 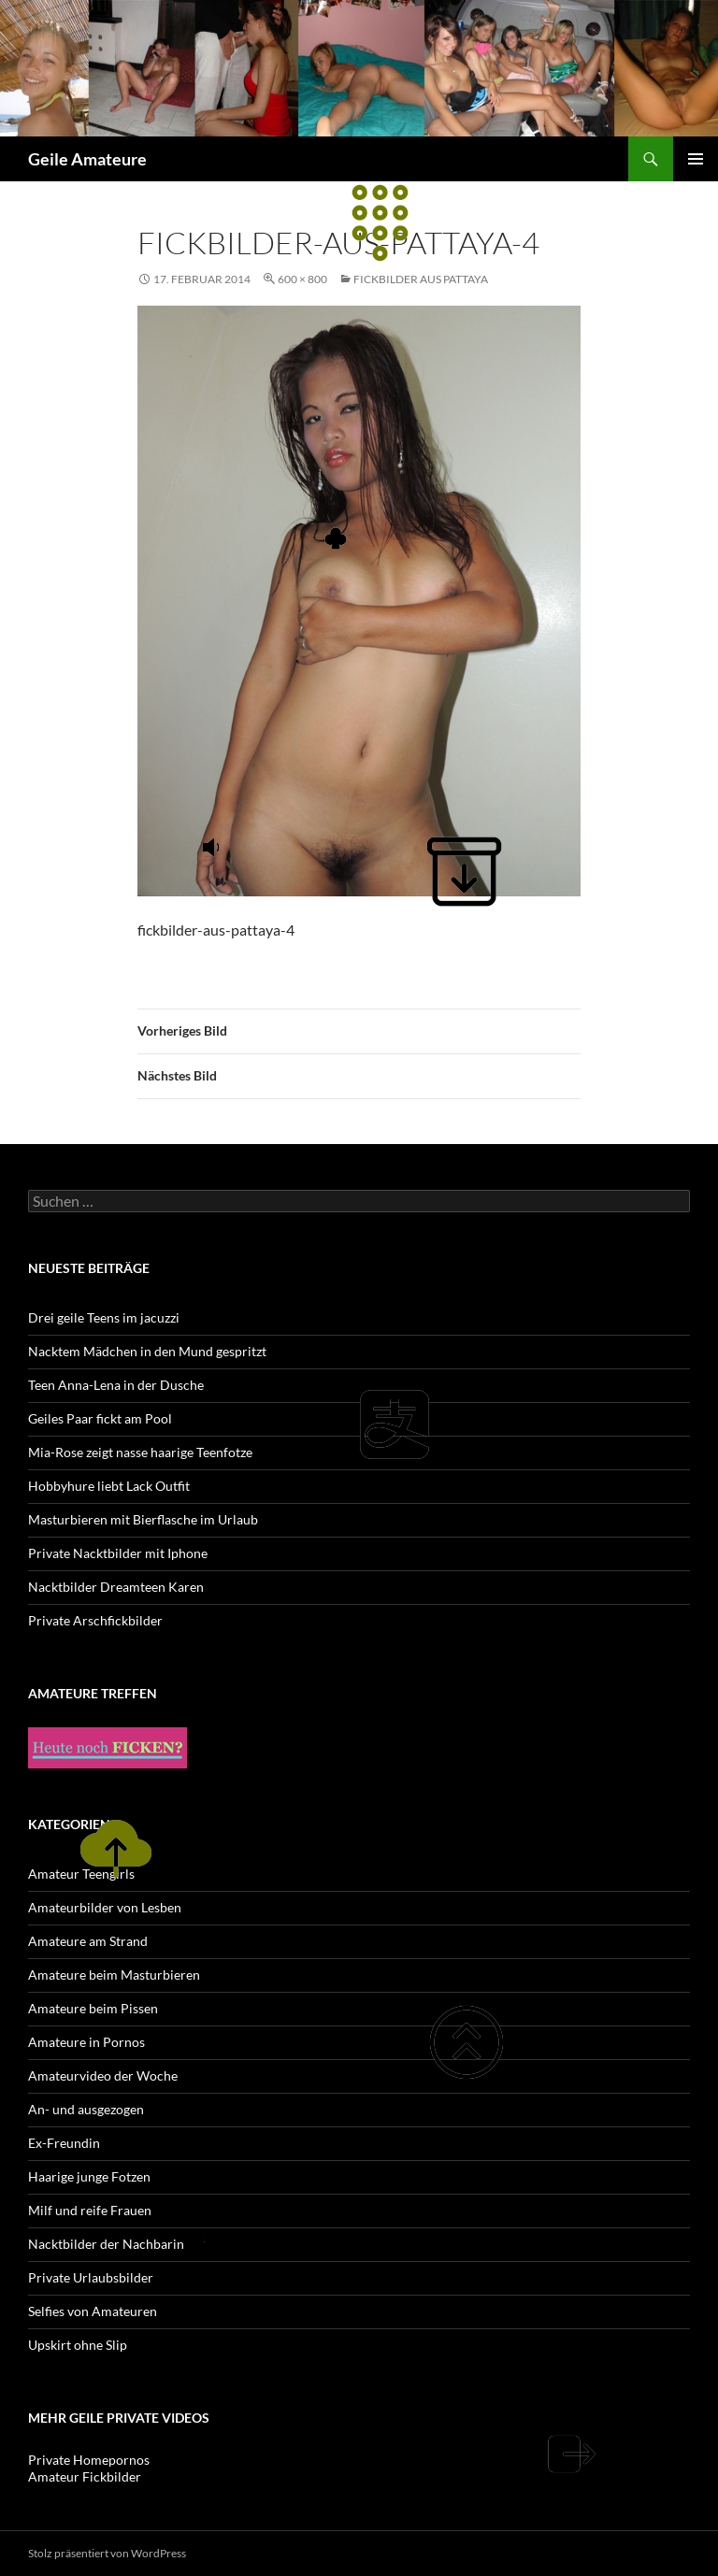 I want to click on archive this item, so click(x=464, y=871).